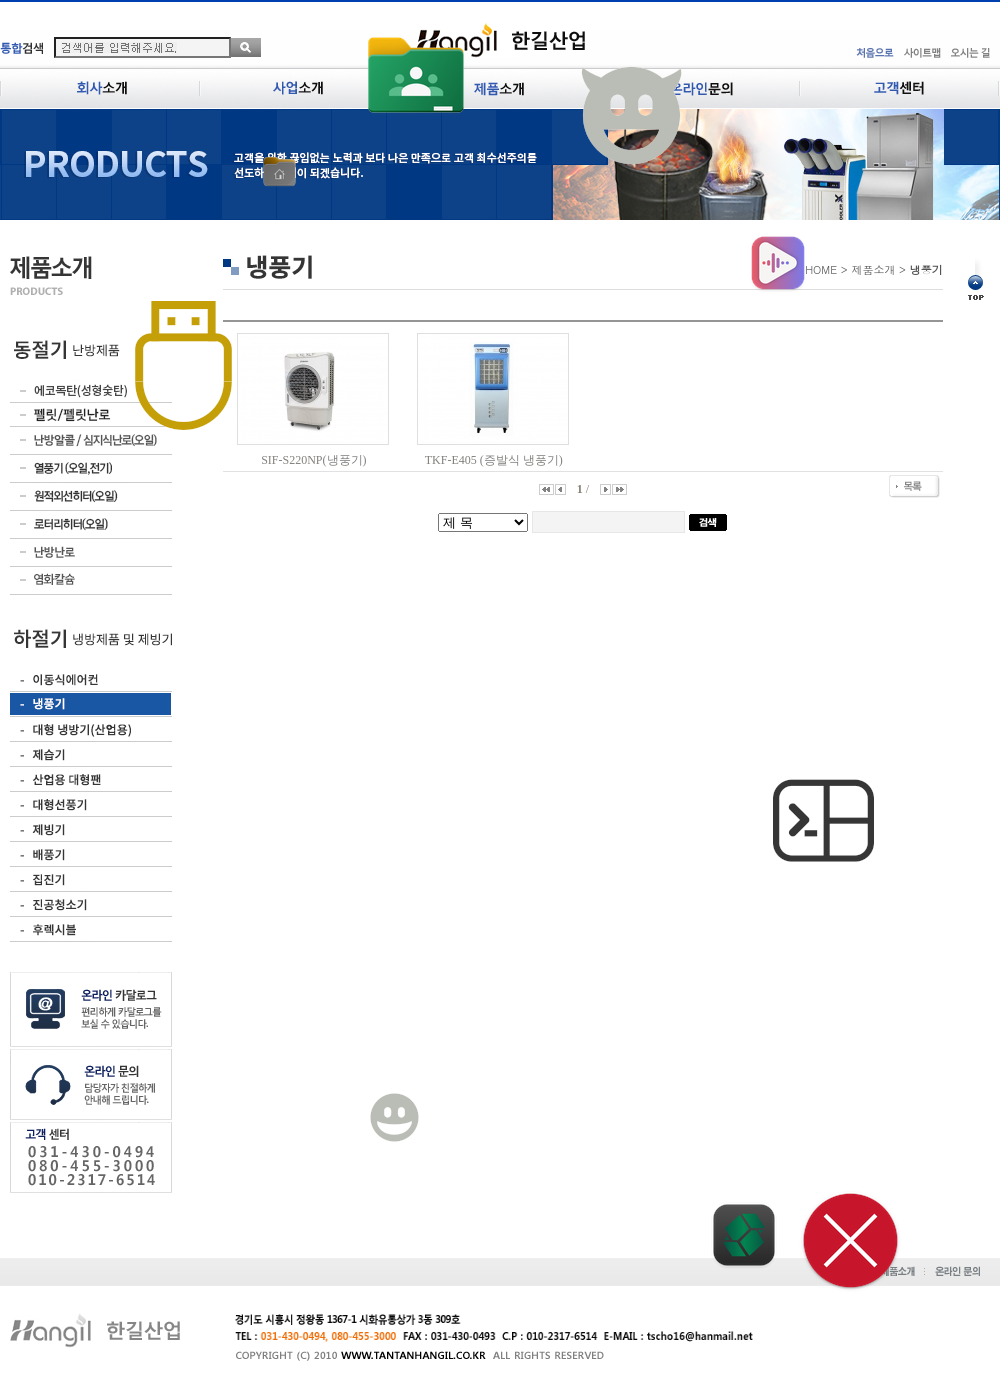 The width and height of the screenshot is (1000, 1381). I want to click on insert a mischievous or playful emoji, so click(631, 115).